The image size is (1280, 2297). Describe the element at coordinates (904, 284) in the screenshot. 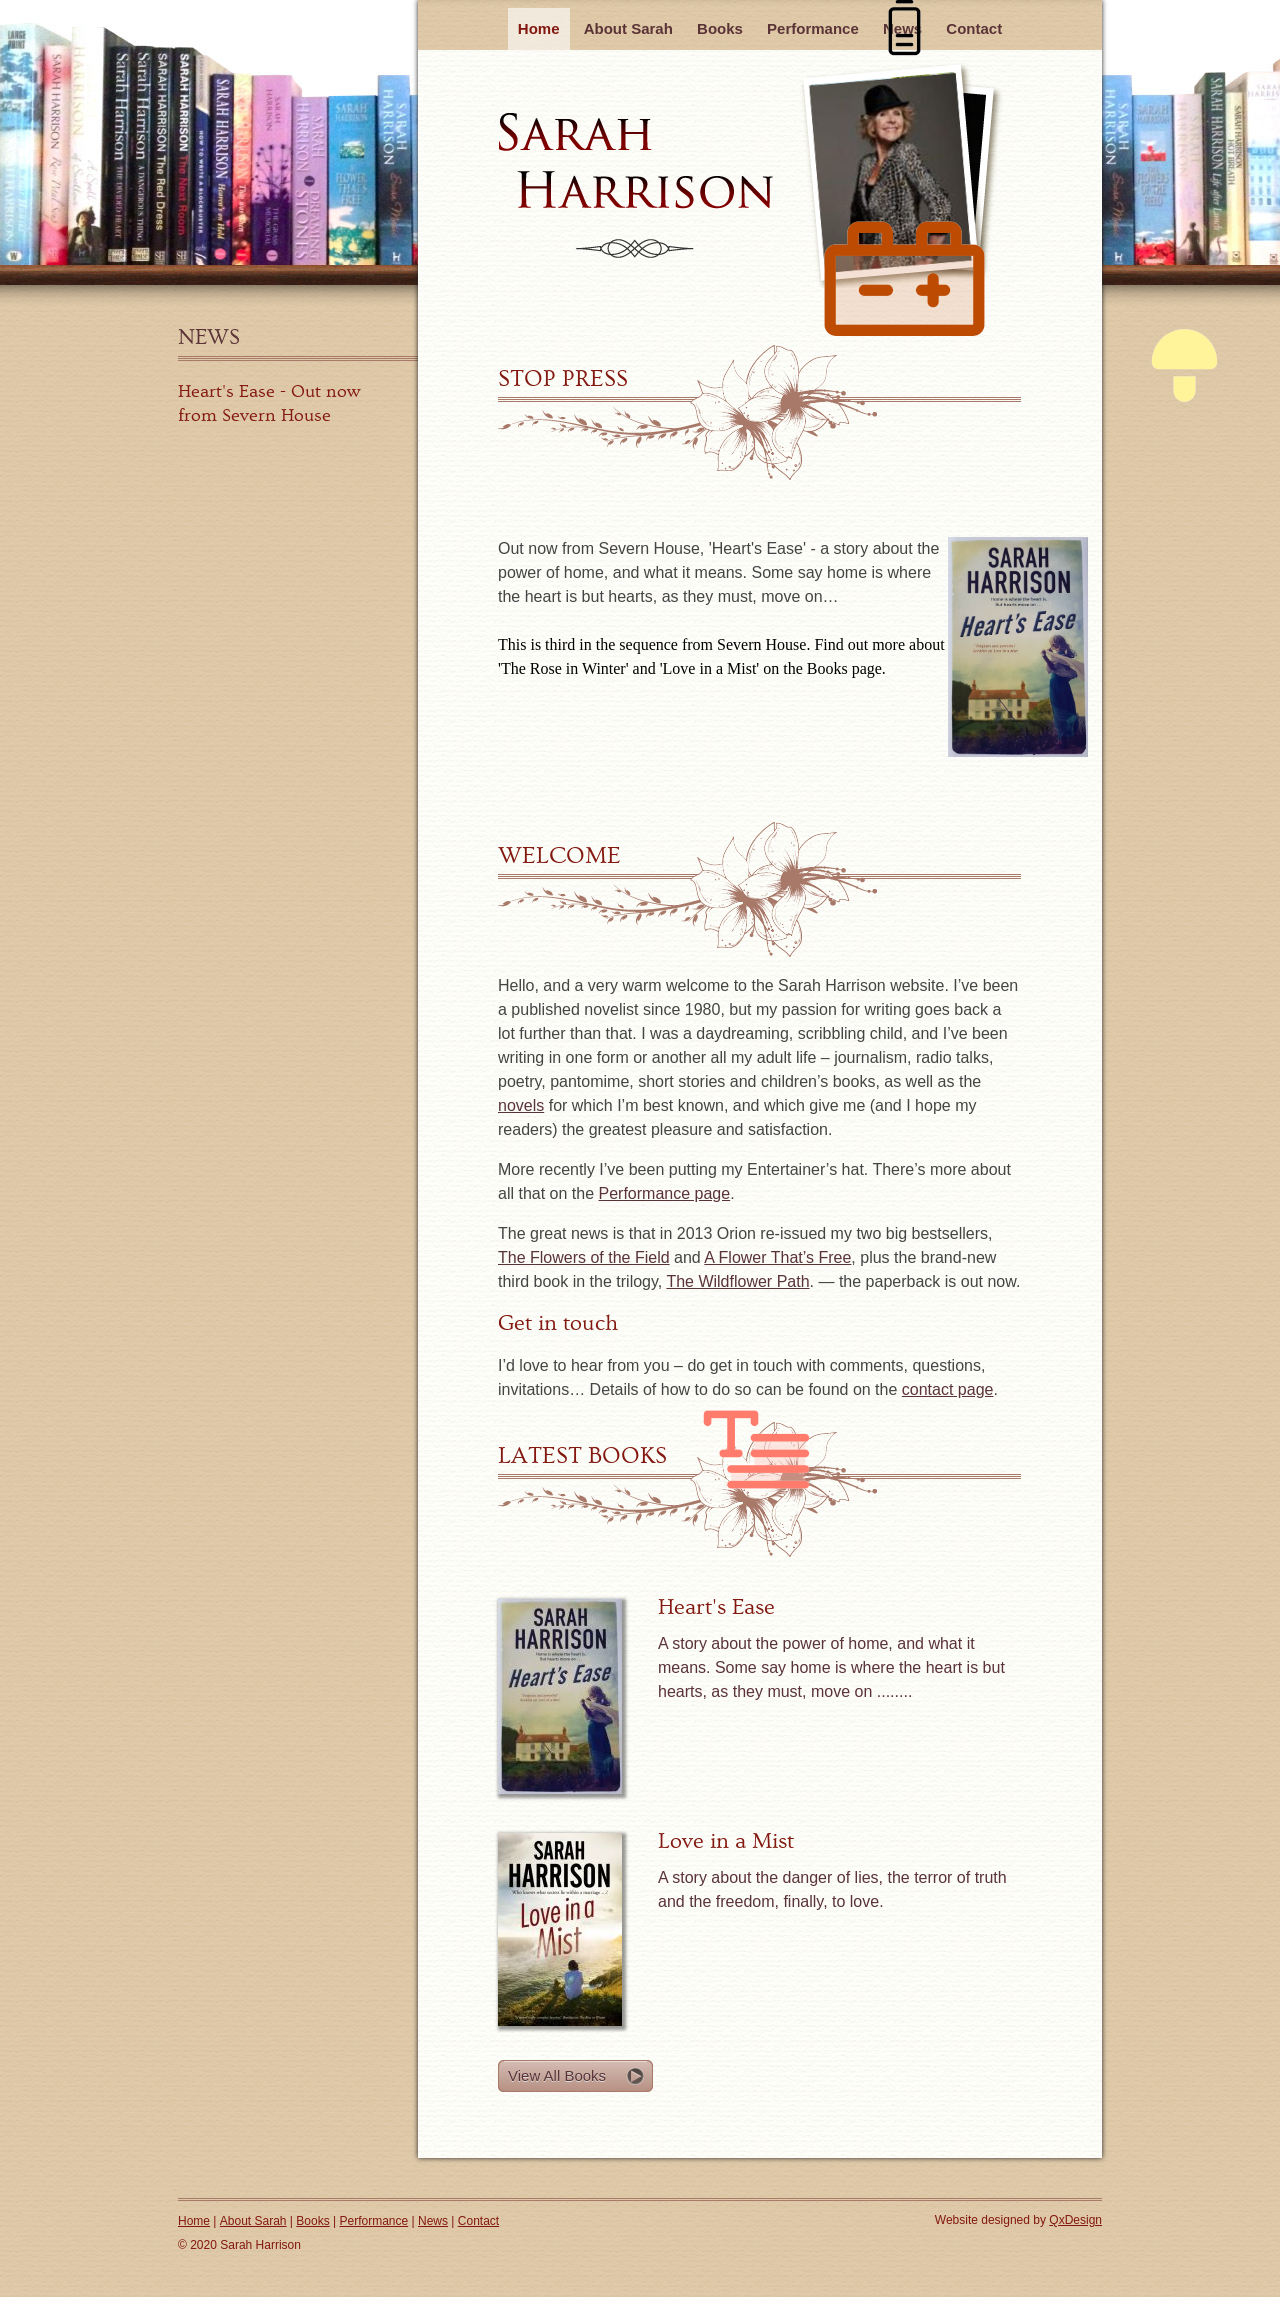

I see `view car battery status` at that location.